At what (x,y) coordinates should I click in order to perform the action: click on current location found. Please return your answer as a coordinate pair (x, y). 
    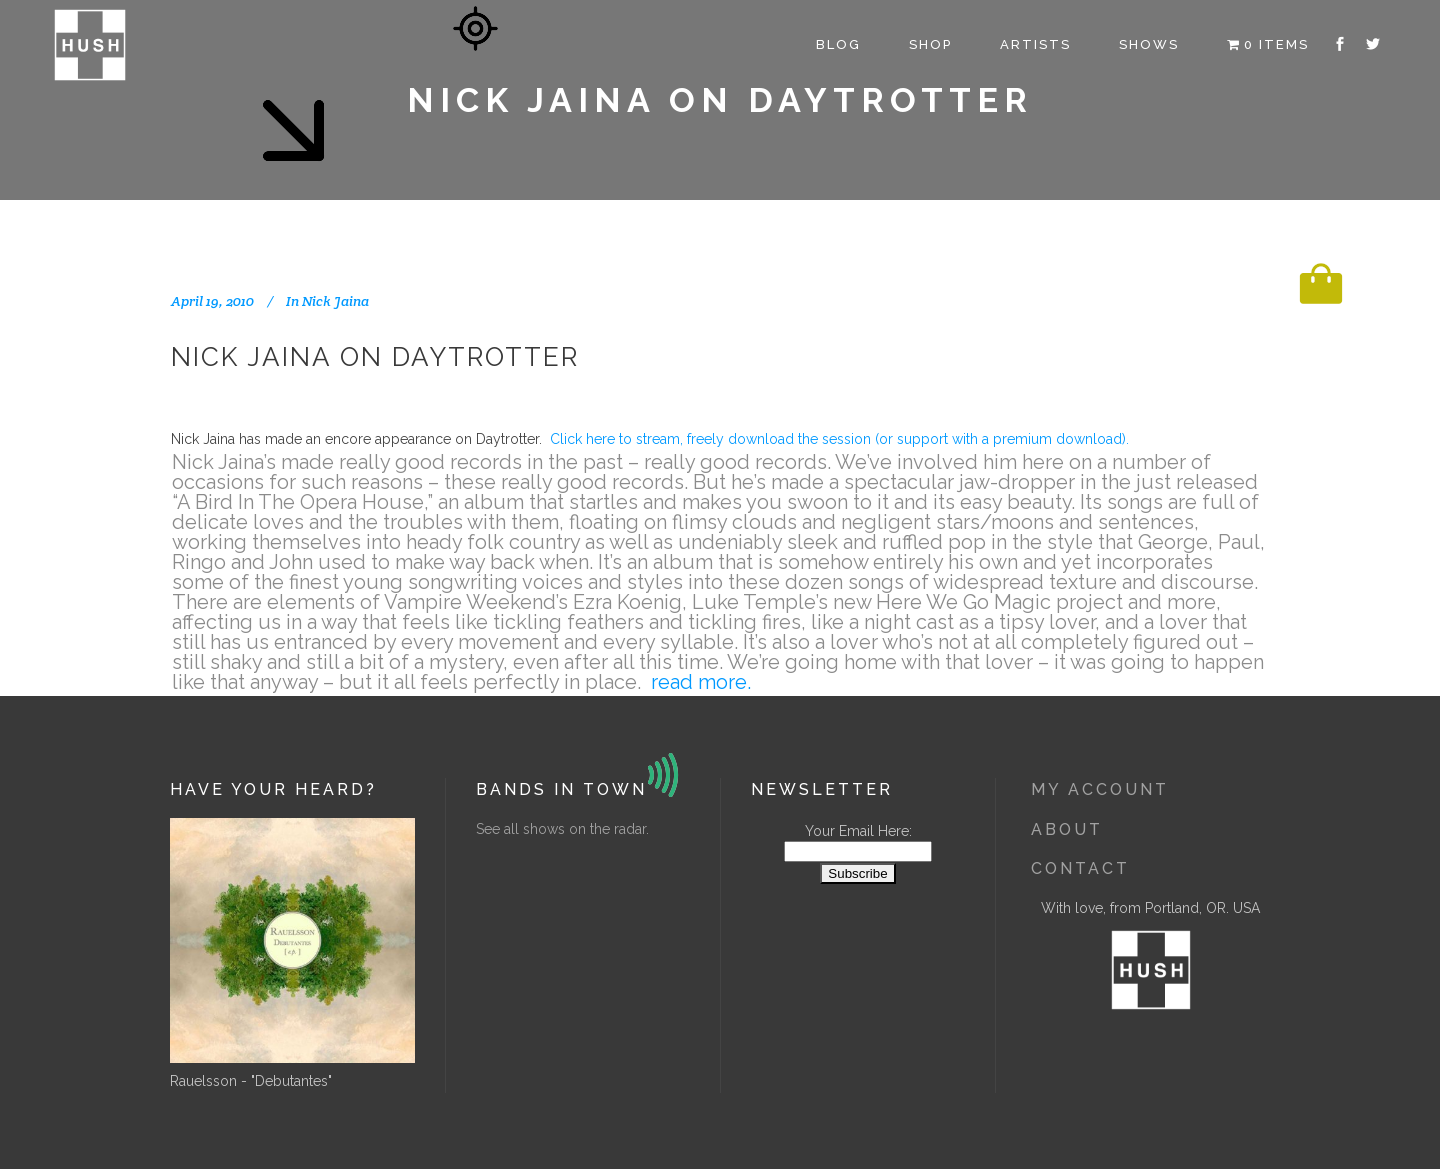
    Looking at the image, I should click on (475, 28).